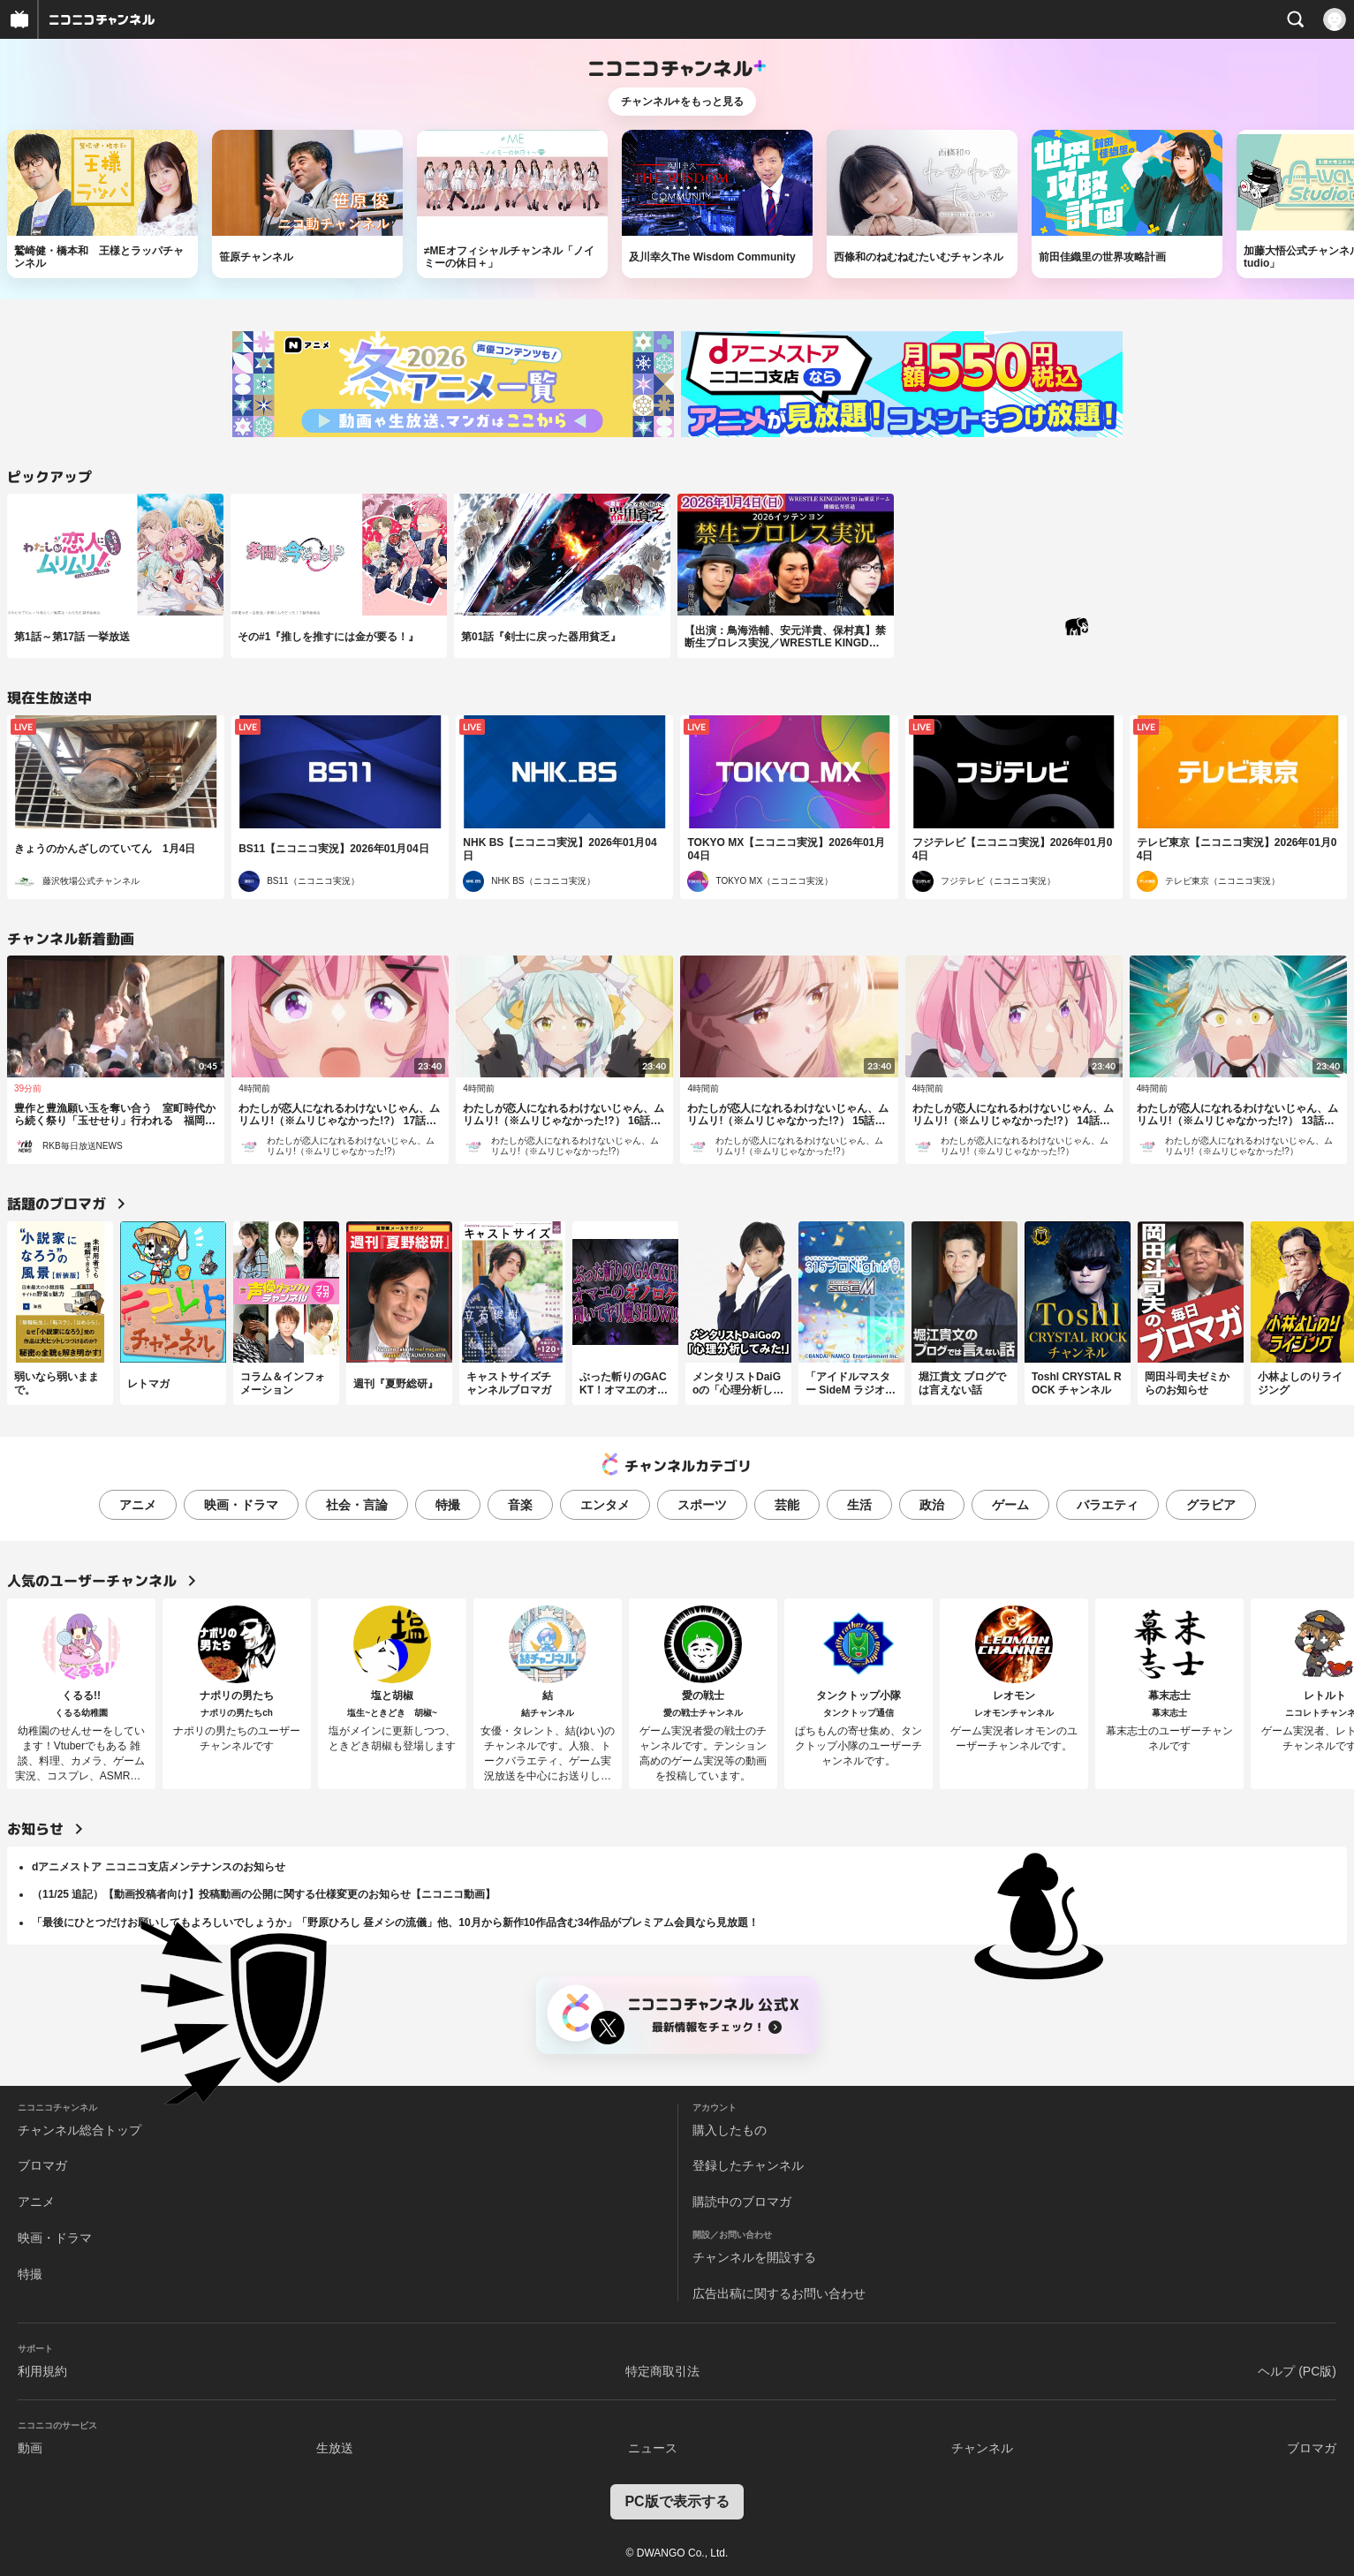 The width and height of the screenshot is (1354, 2576). Describe the element at coordinates (234, 2010) in the screenshot. I see `indicates active protection or defense mode` at that location.